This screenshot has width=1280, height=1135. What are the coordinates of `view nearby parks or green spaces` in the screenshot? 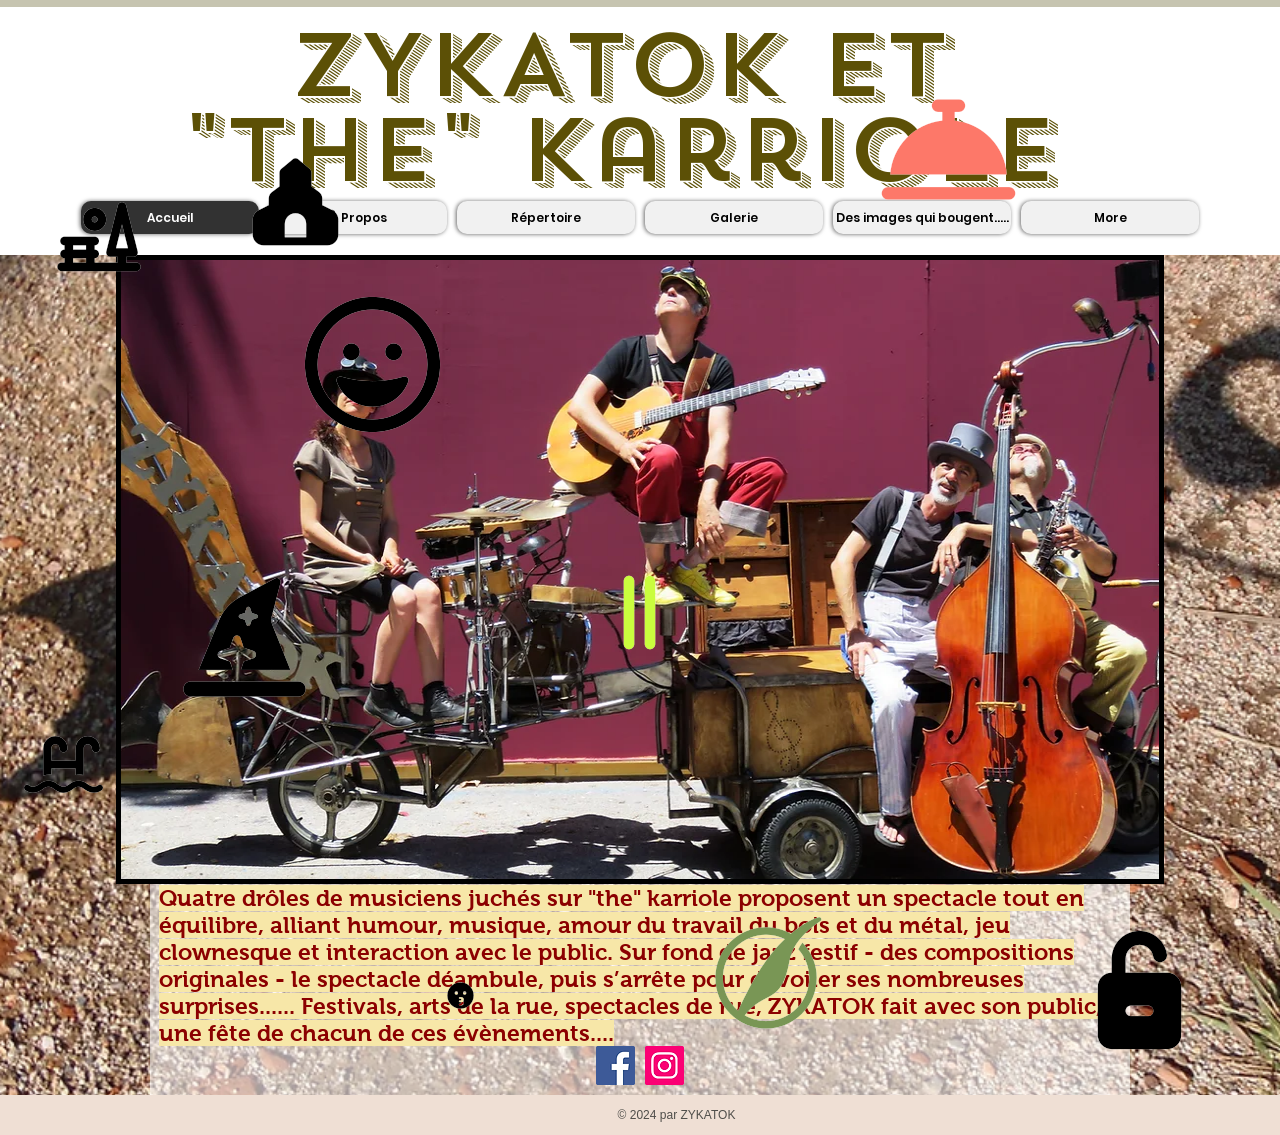 It's located at (99, 241).